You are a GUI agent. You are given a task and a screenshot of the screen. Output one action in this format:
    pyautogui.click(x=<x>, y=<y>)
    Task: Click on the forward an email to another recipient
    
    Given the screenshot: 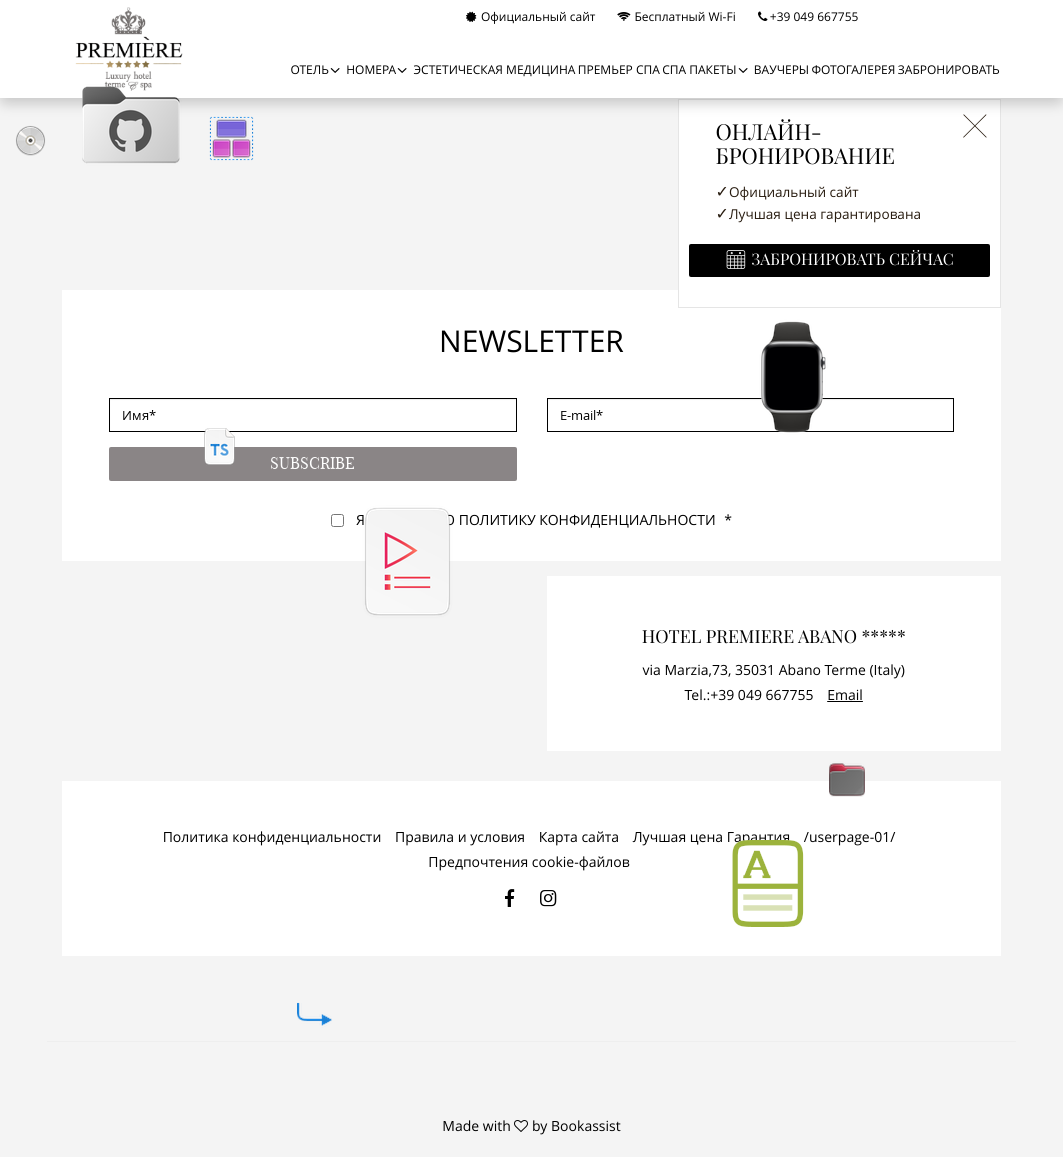 What is the action you would take?
    pyautogui.click(x=315, y=1012)
    